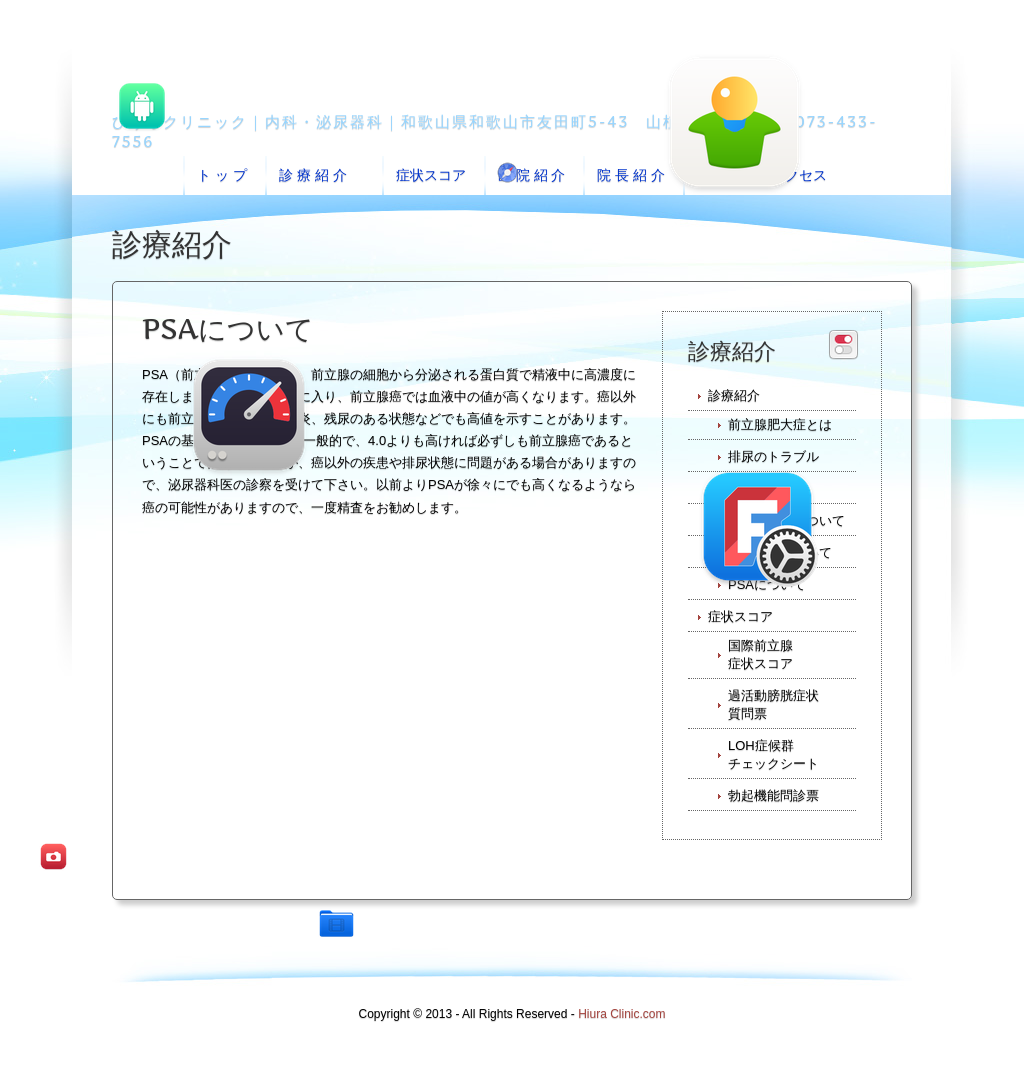 The width and height of the screenshot is (1024, 1068). I want to click on launch anbox android emulator, so click(142, 106).